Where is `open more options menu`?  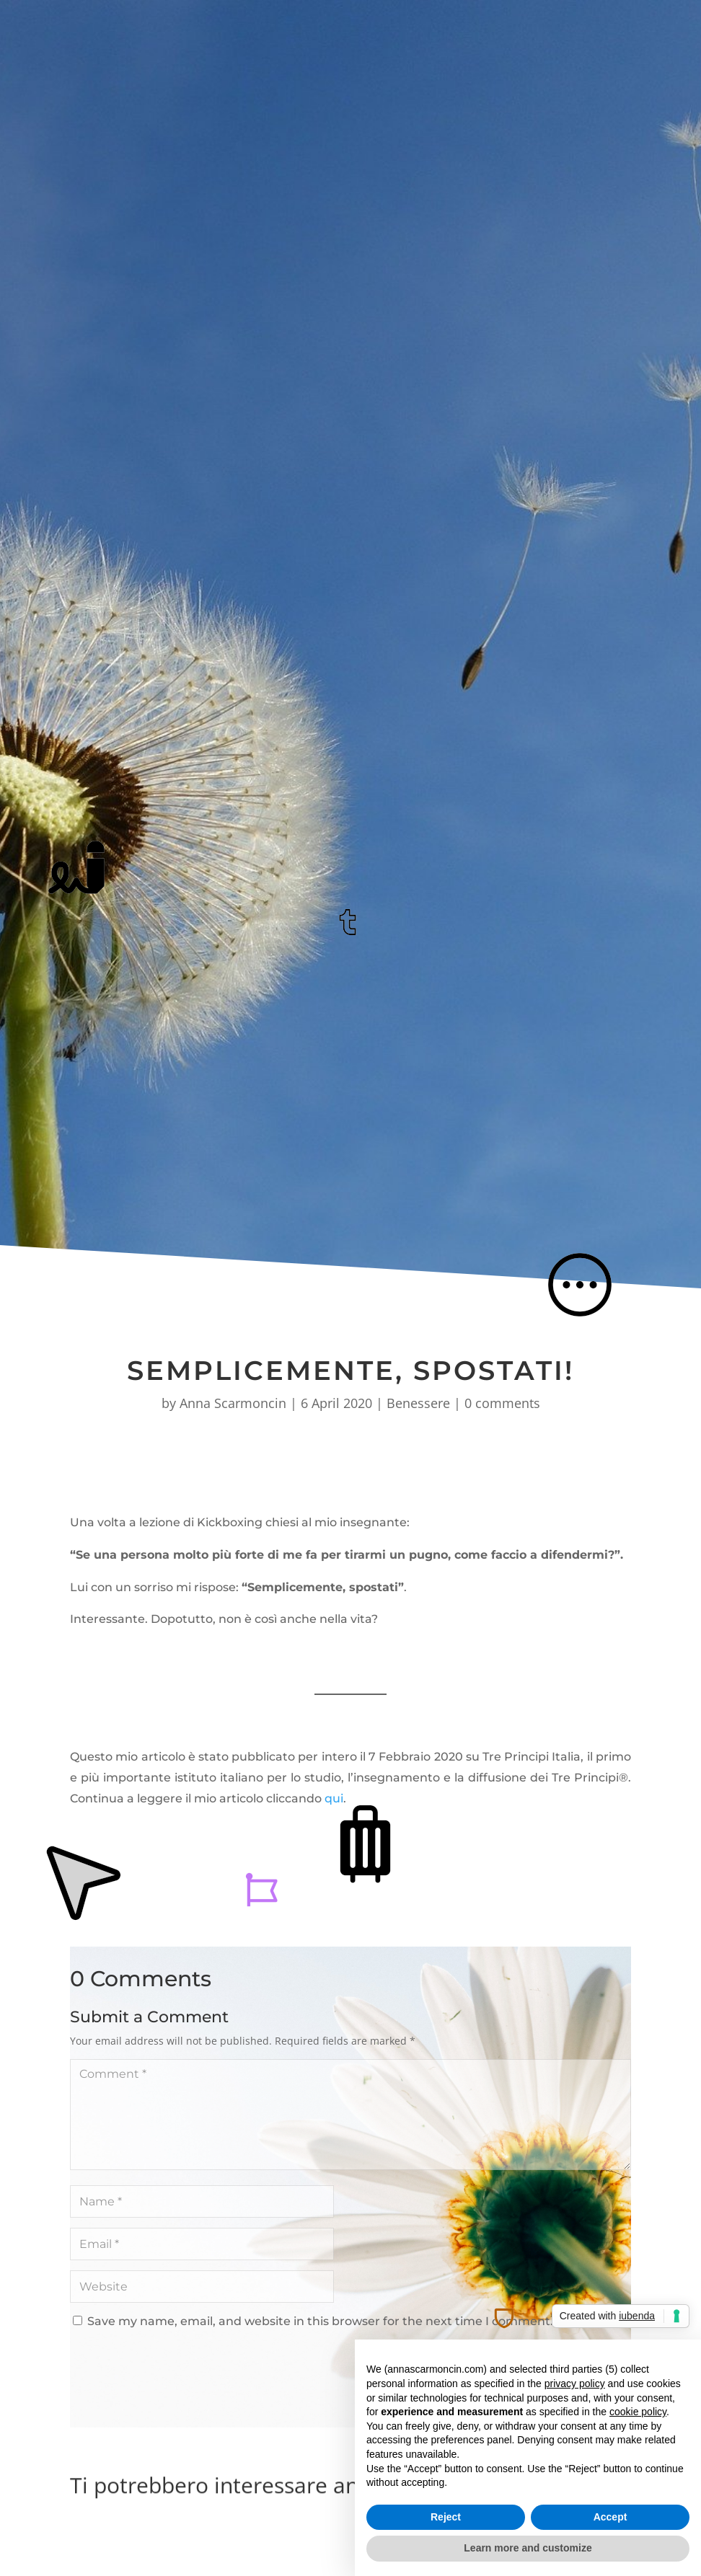
open more options menu is located at coordinates (580, 1285).